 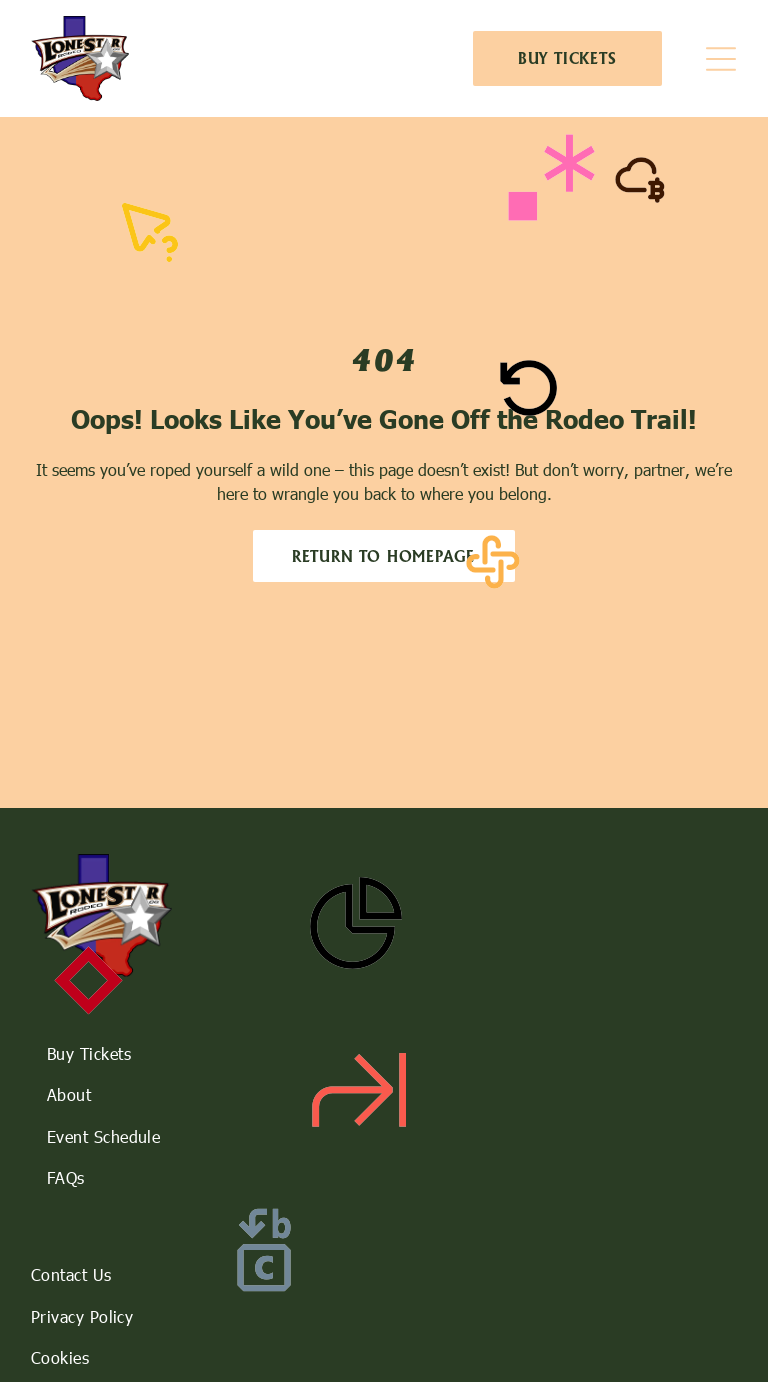 I want to click on access API application settings, so click(x=493, y=562).